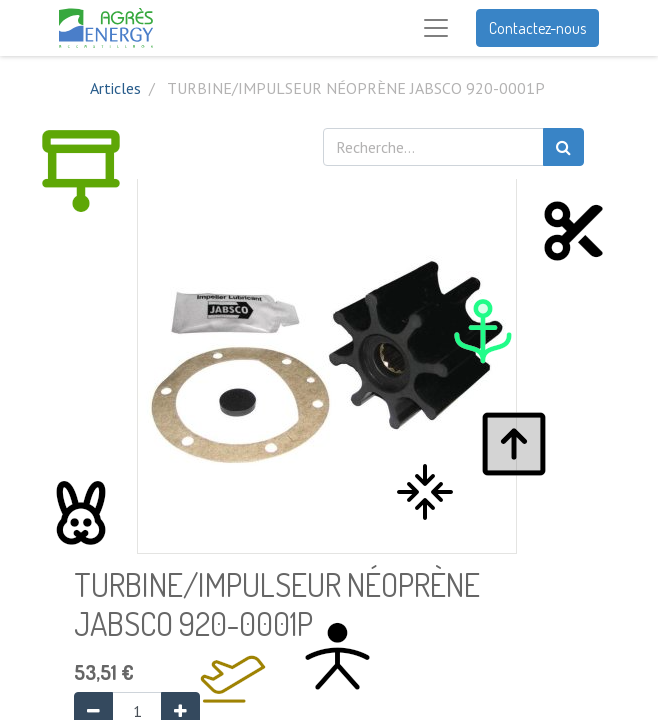 The height and width of the screenshot is (720, 658). Describe the element at coordinates (425, 492) in the screenshot. I see `collapse or minimize content from all sides` at that location.